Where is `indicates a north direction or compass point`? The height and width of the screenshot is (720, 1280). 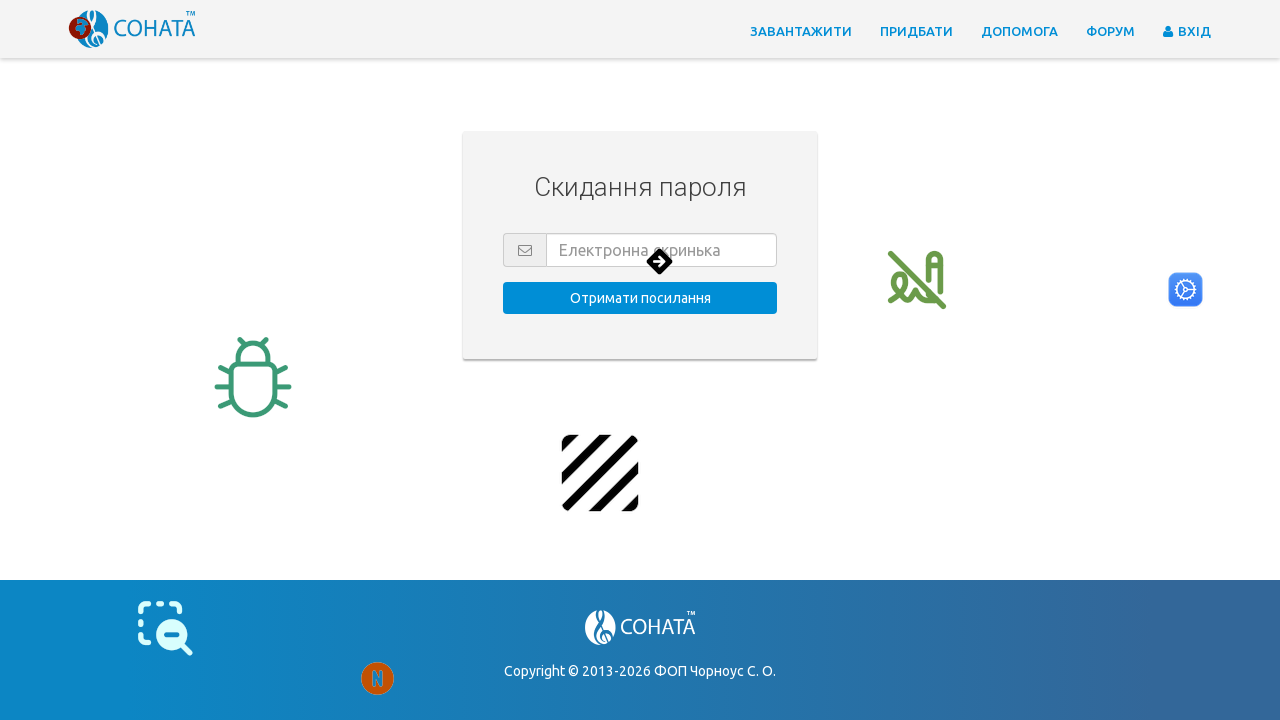 indicates a north direction or compass point is located at coordinates (377, 678).